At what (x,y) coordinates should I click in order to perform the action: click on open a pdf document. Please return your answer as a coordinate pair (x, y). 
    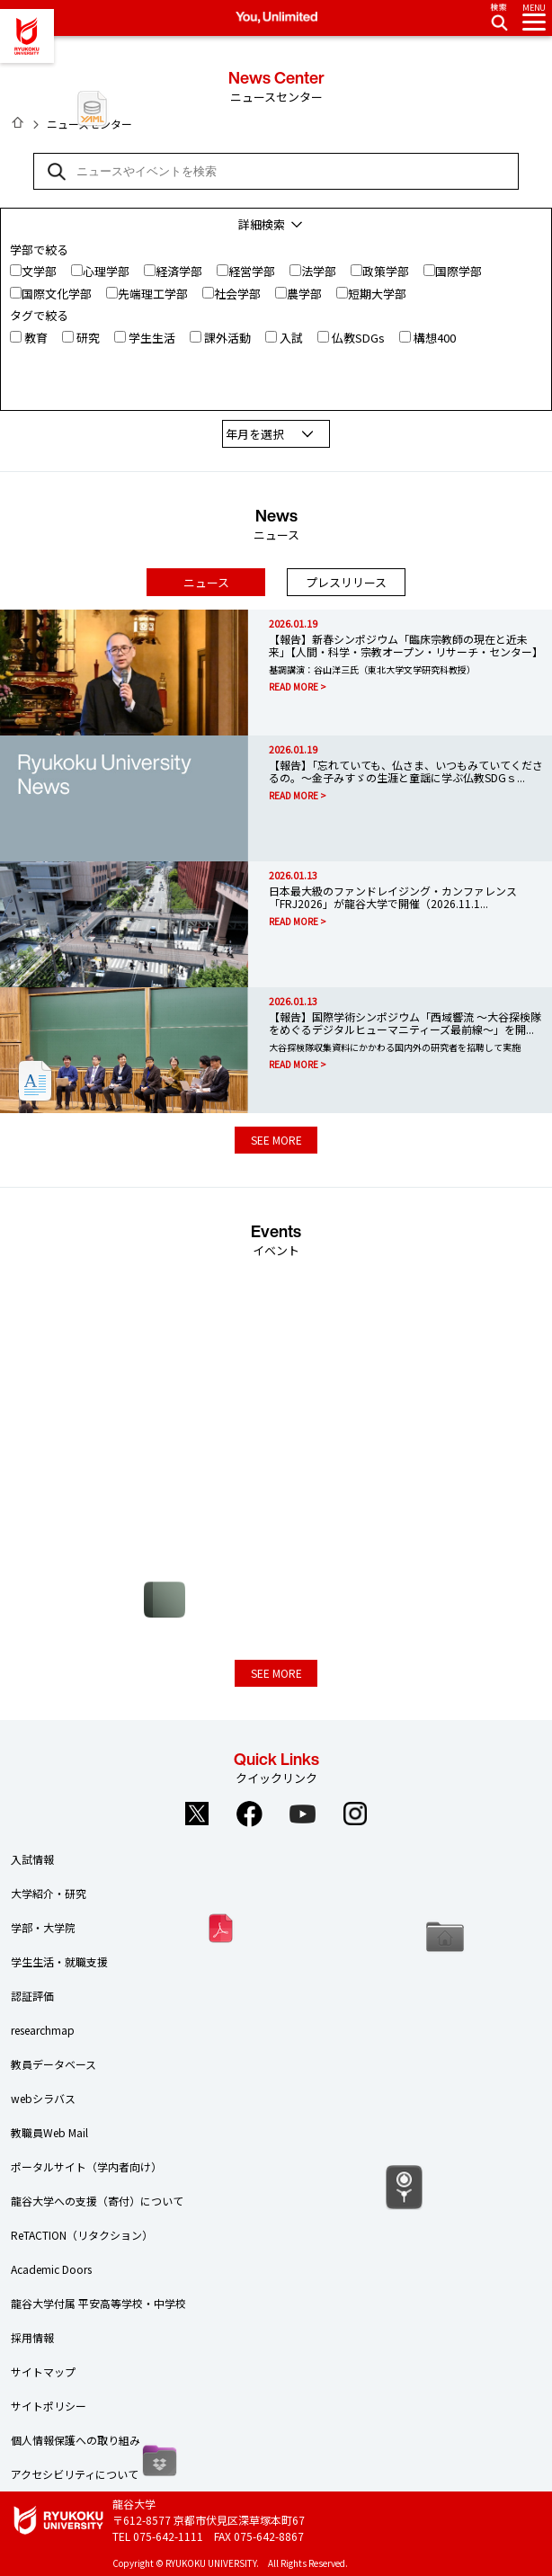
    Looking at the image, I should click on (220, 1928).